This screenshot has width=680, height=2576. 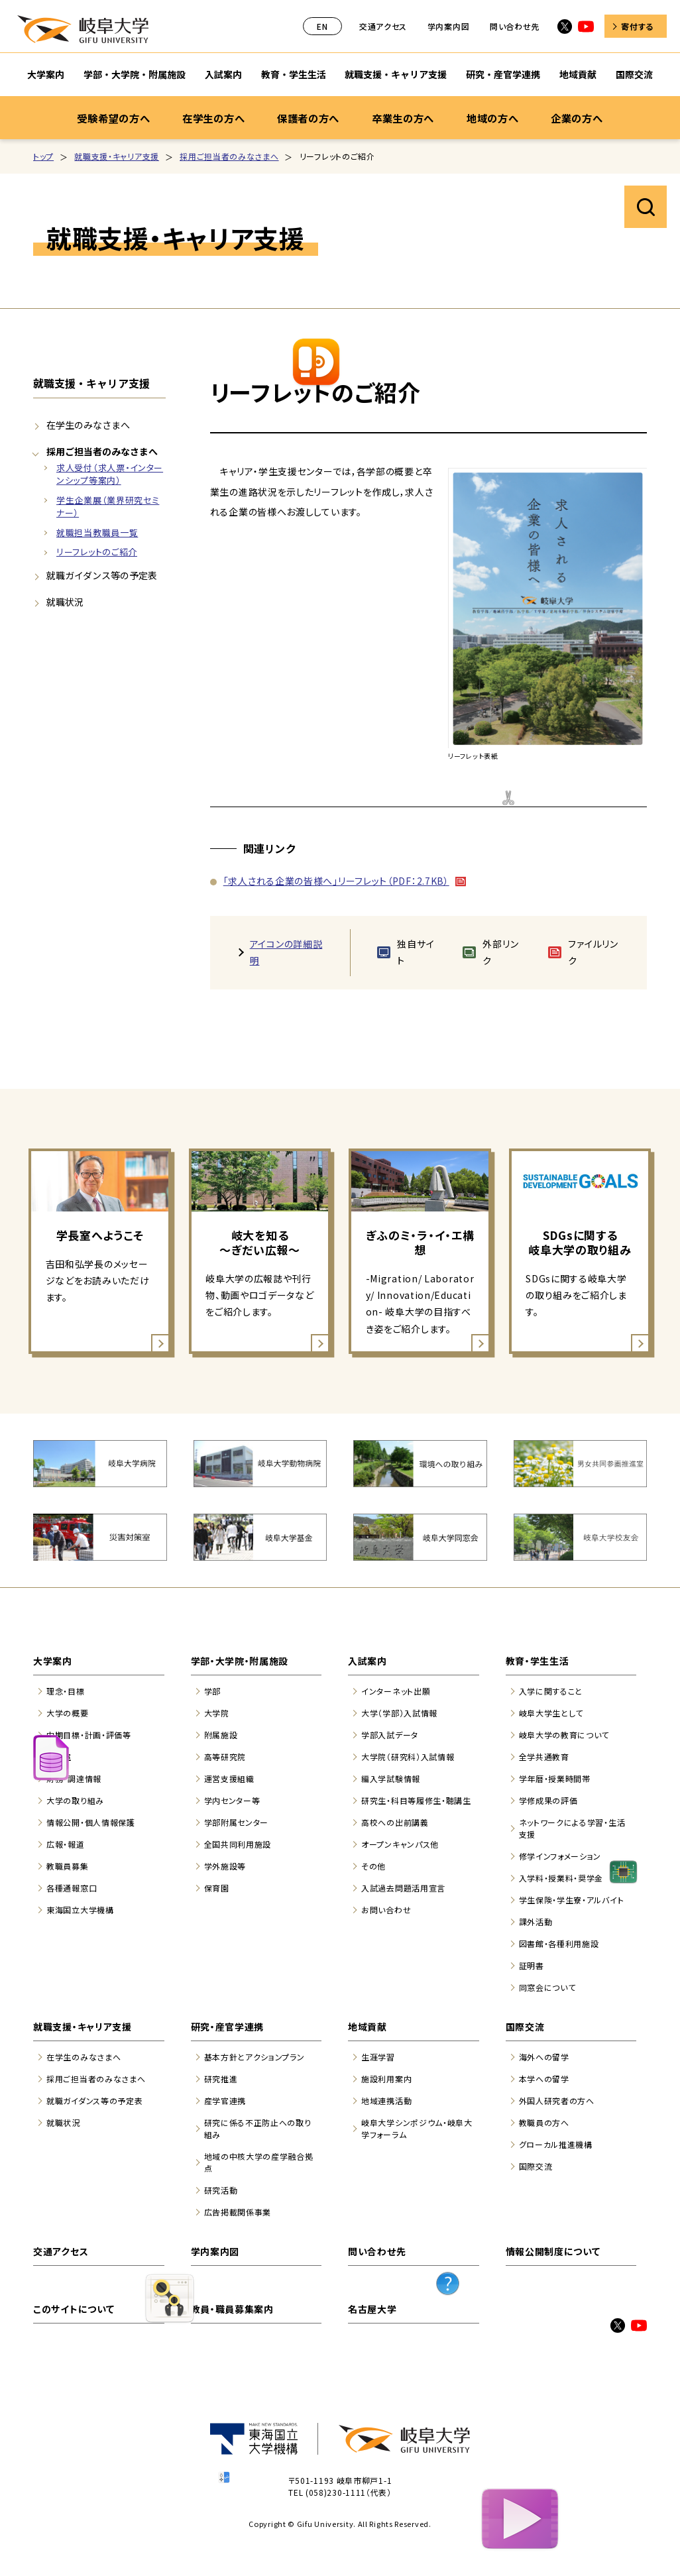 What do you see at coordinates (51, 1758) in the screenshot?
I see `open a database template file` at bounding box center [51, 1758].